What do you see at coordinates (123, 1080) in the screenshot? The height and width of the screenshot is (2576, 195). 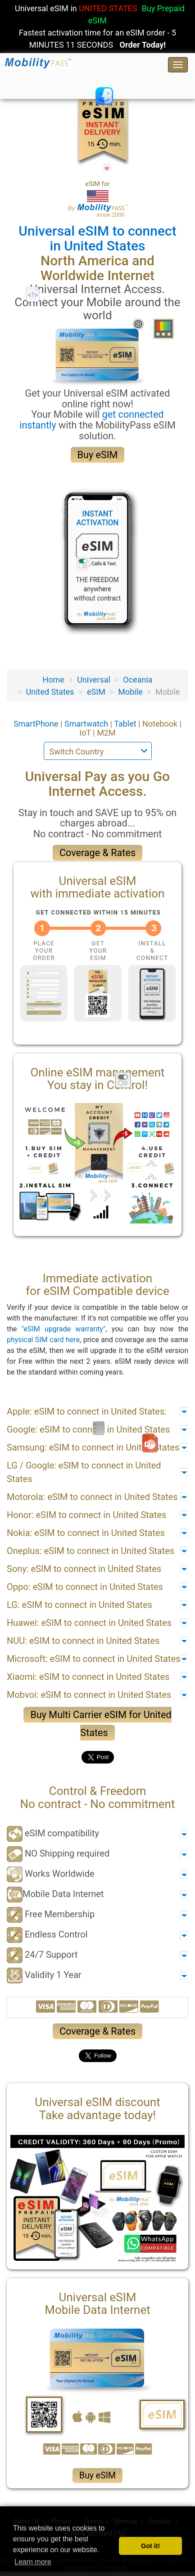 I see `open gnome tweaks to customize desktop settings` at bounding box center [123, 1080].